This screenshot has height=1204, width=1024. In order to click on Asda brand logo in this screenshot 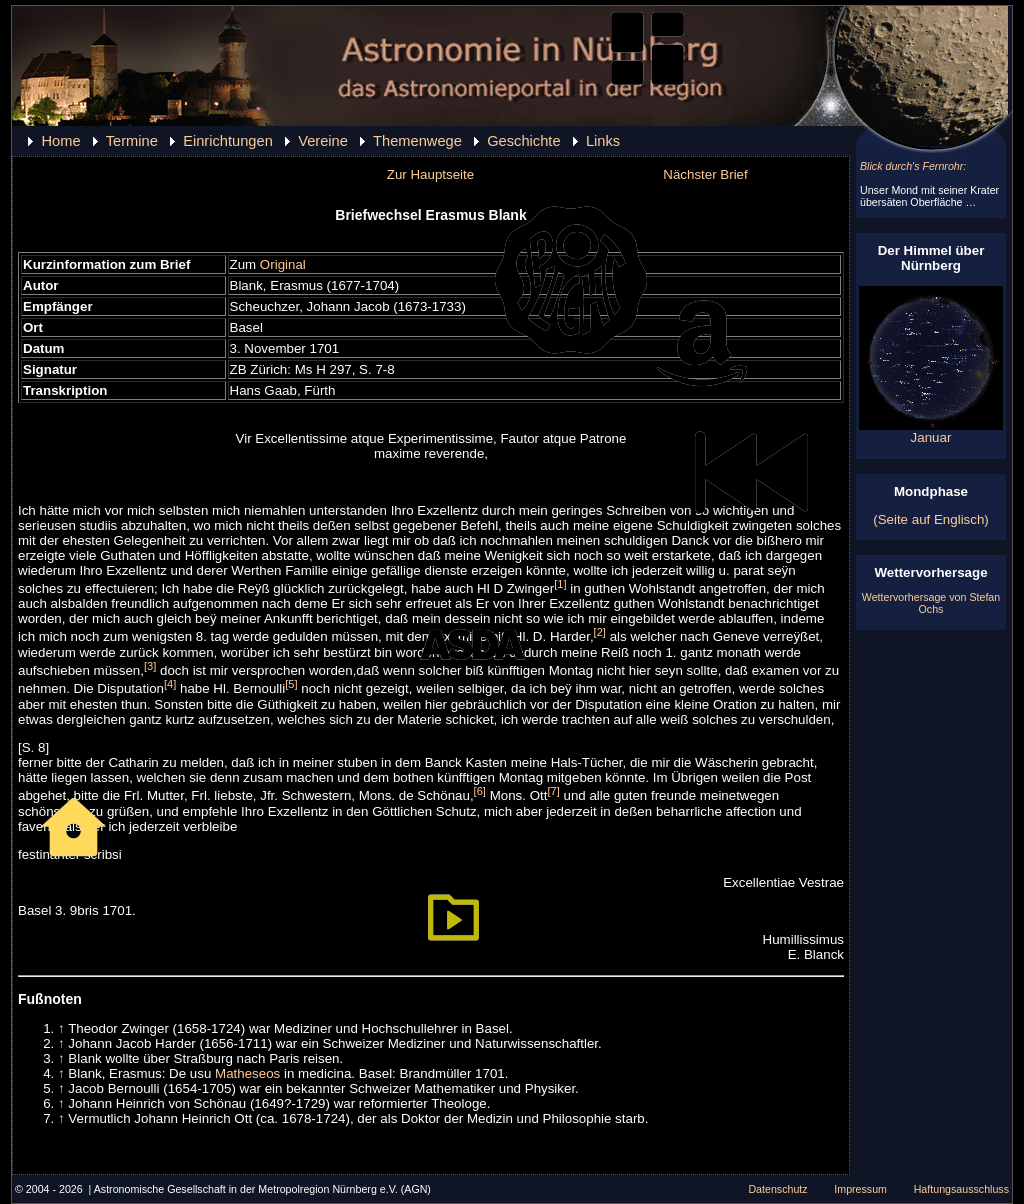, I will do `click(472, 644)`.